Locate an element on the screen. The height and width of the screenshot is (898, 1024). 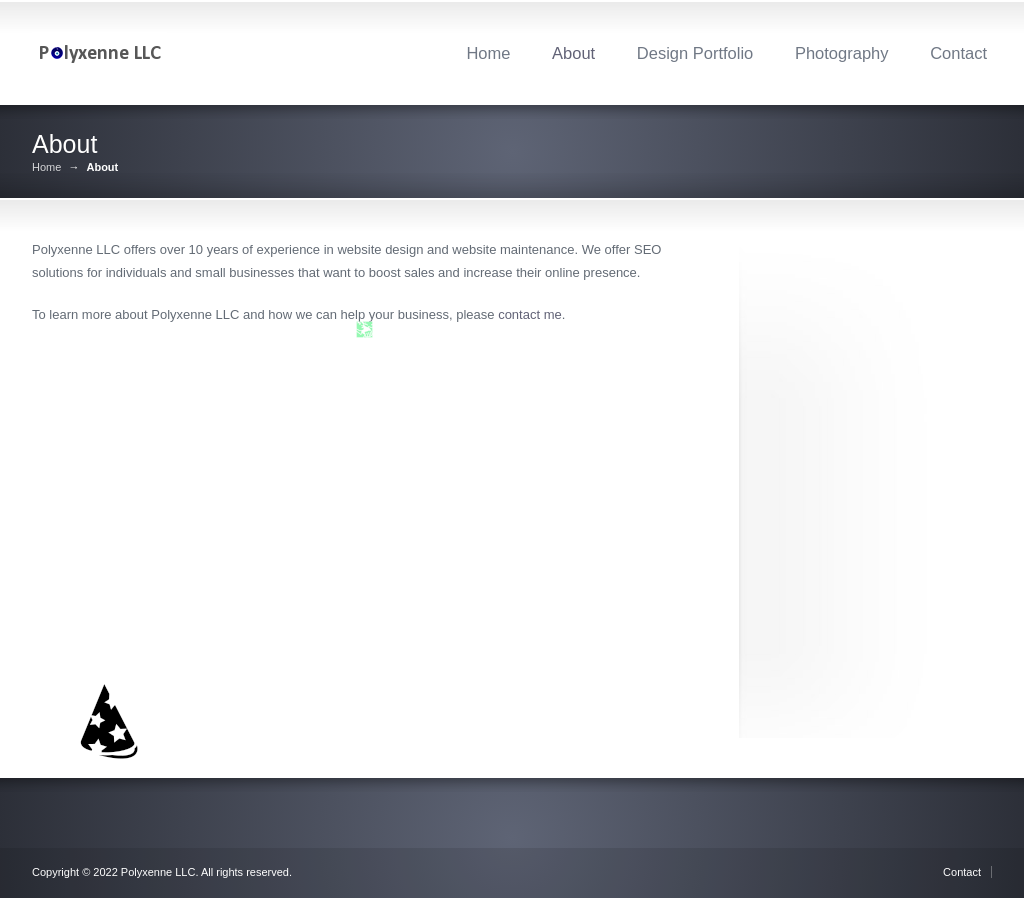
initiate a persuasion or negotiation action is located at coordinates (364, 329).